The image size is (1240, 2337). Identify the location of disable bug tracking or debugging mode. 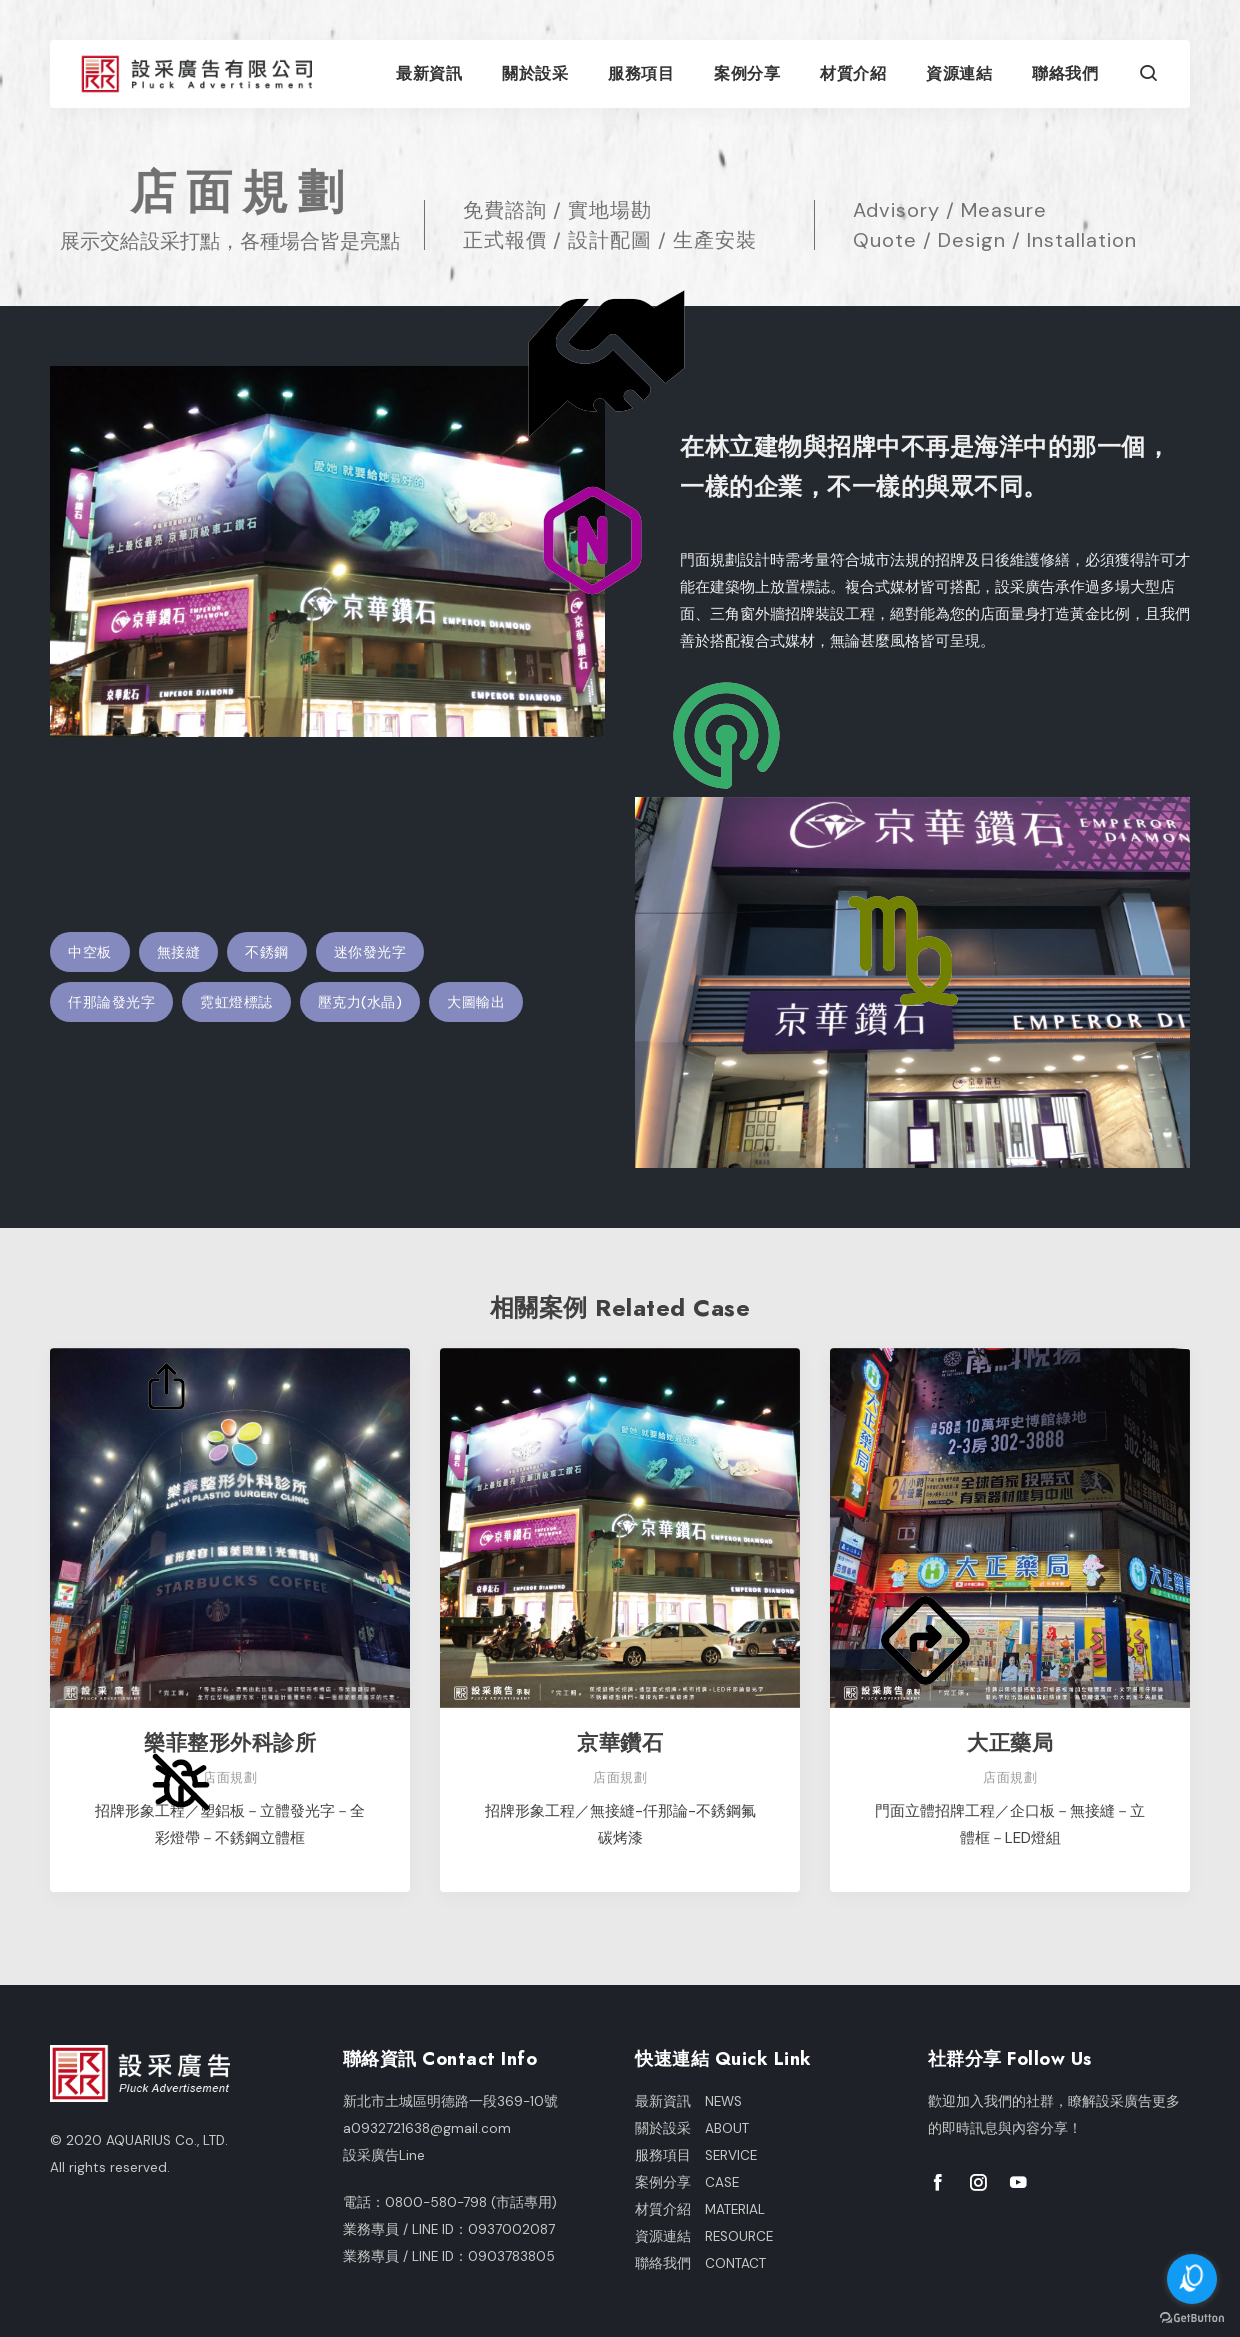
(181, 1782).